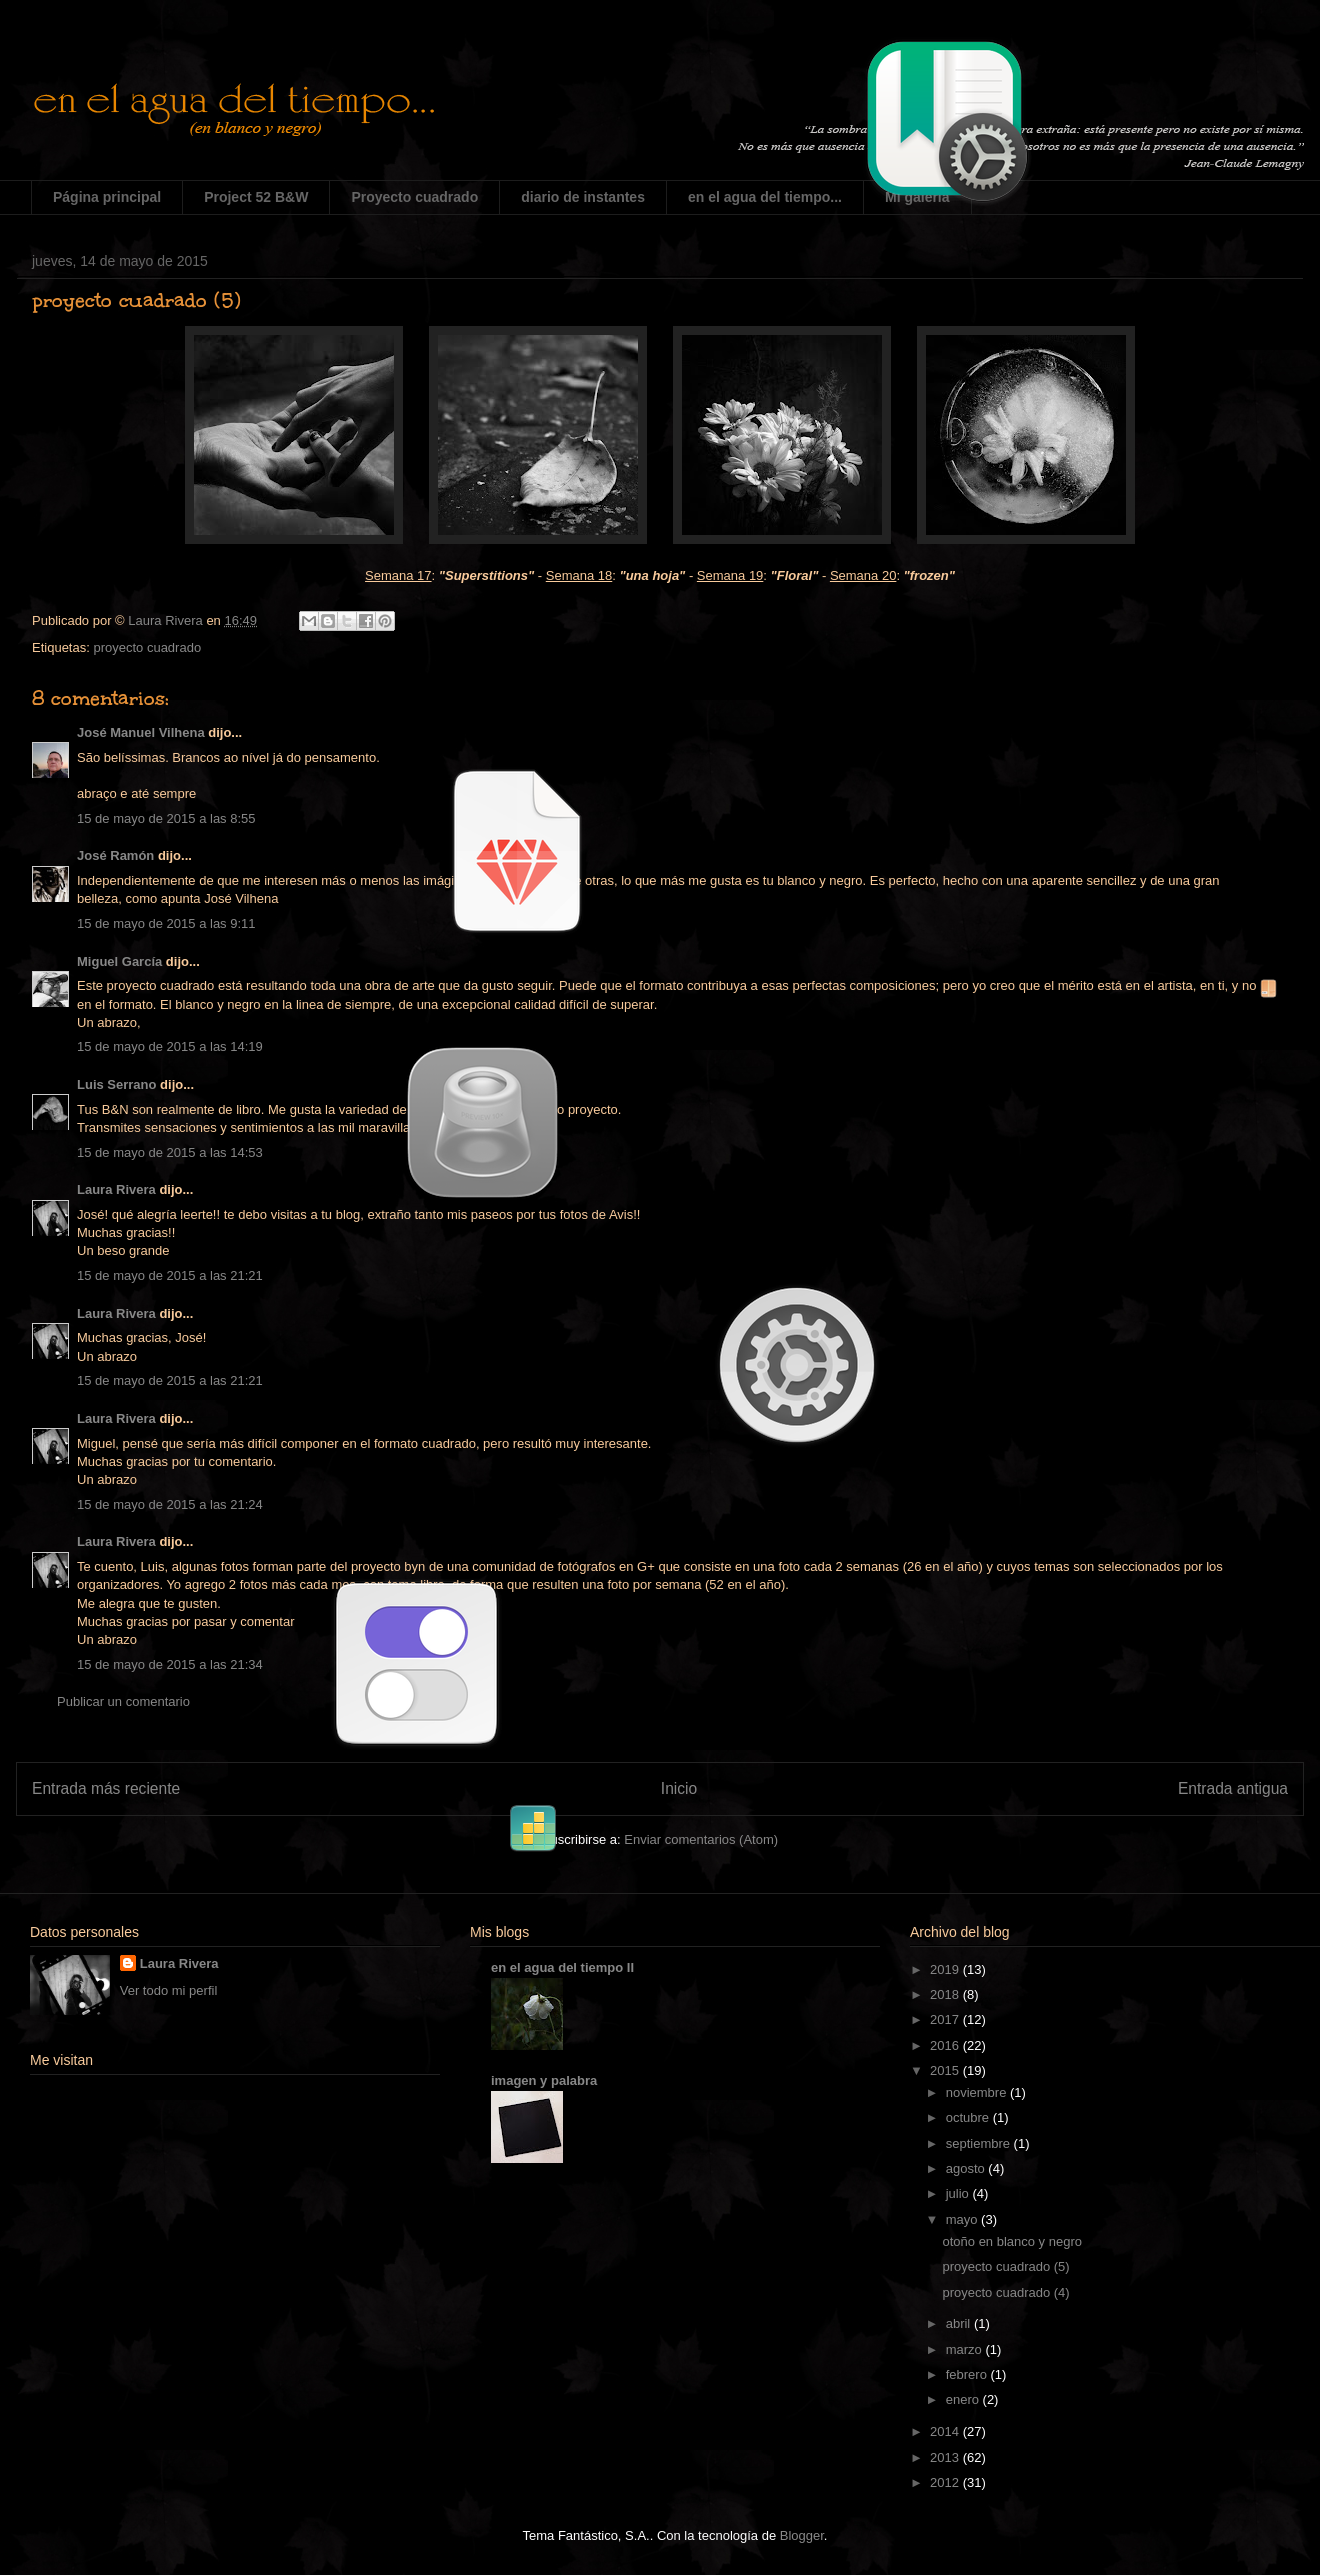 The width and height of the screenshot is (1320, 2575). I want to click on ruby programming language source file, so click(517, 851).